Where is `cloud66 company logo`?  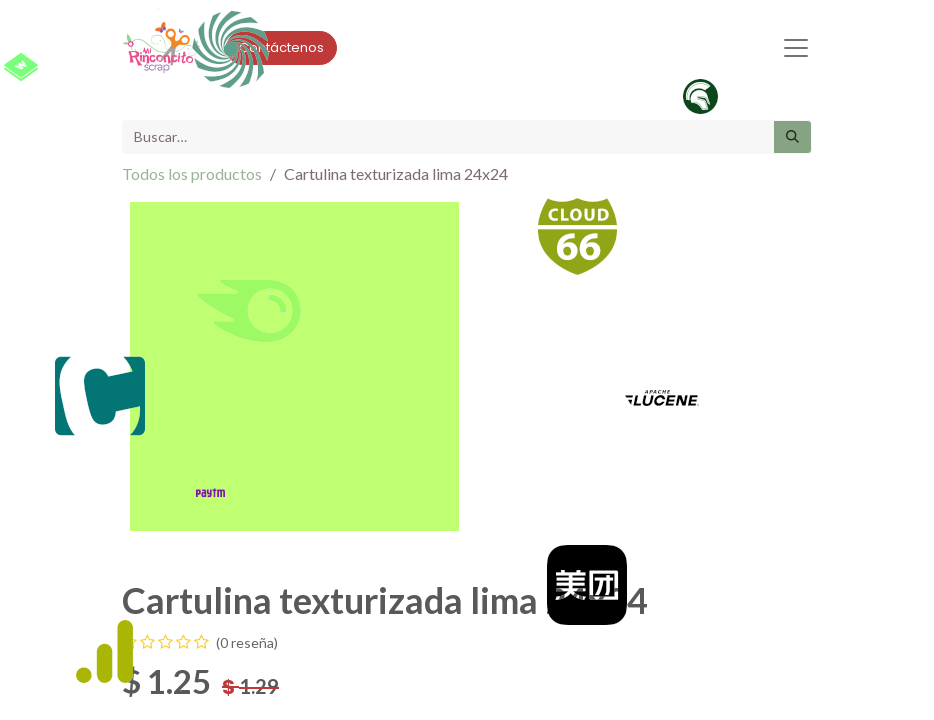 cloud66 company logo is located at coordinates (577, 236).